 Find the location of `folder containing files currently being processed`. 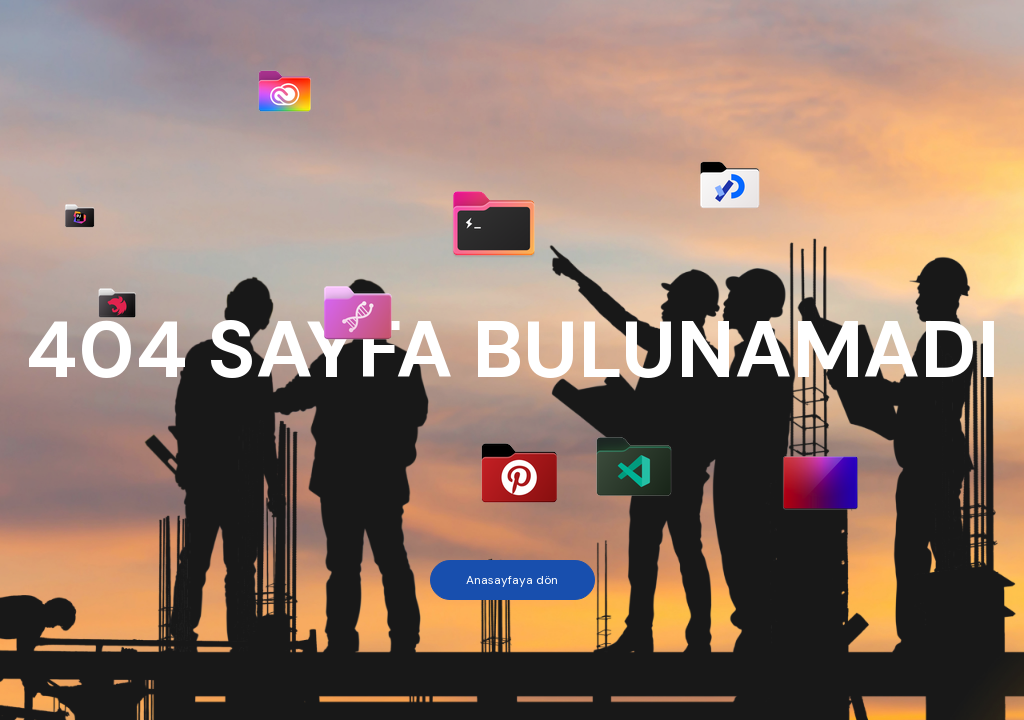

folder containing files currently being processed is located at coordinates (729, 186).